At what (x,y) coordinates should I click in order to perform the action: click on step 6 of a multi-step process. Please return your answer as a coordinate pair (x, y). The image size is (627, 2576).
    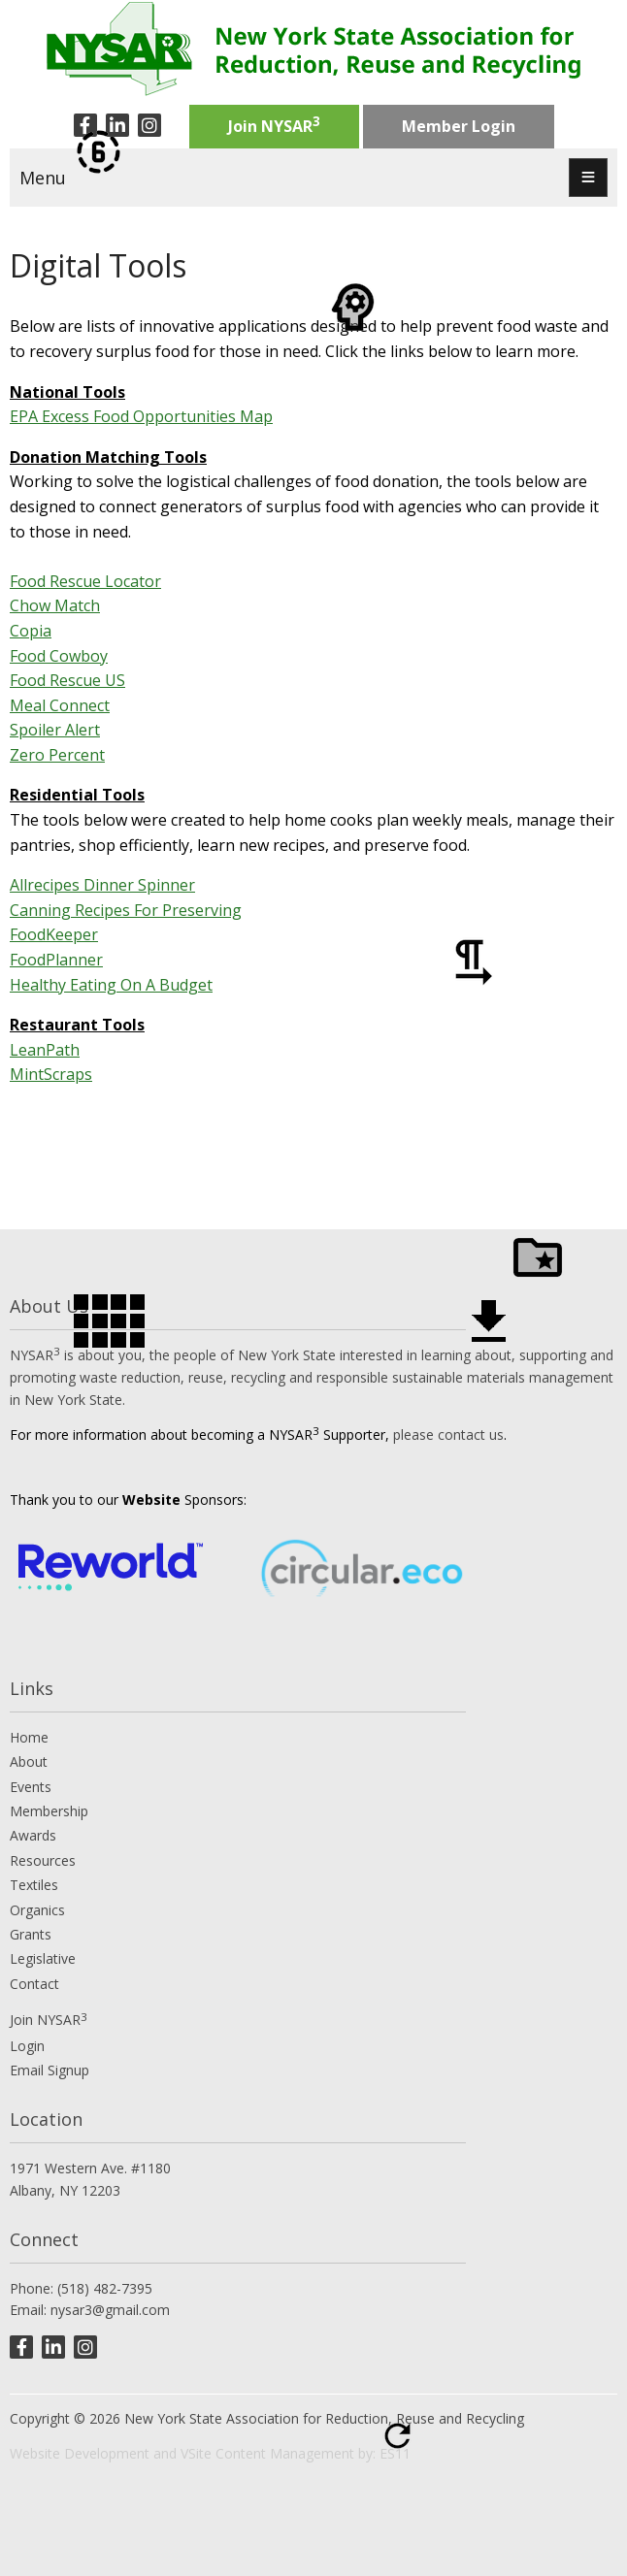
    Looking at the image, I should click on (98, 151).